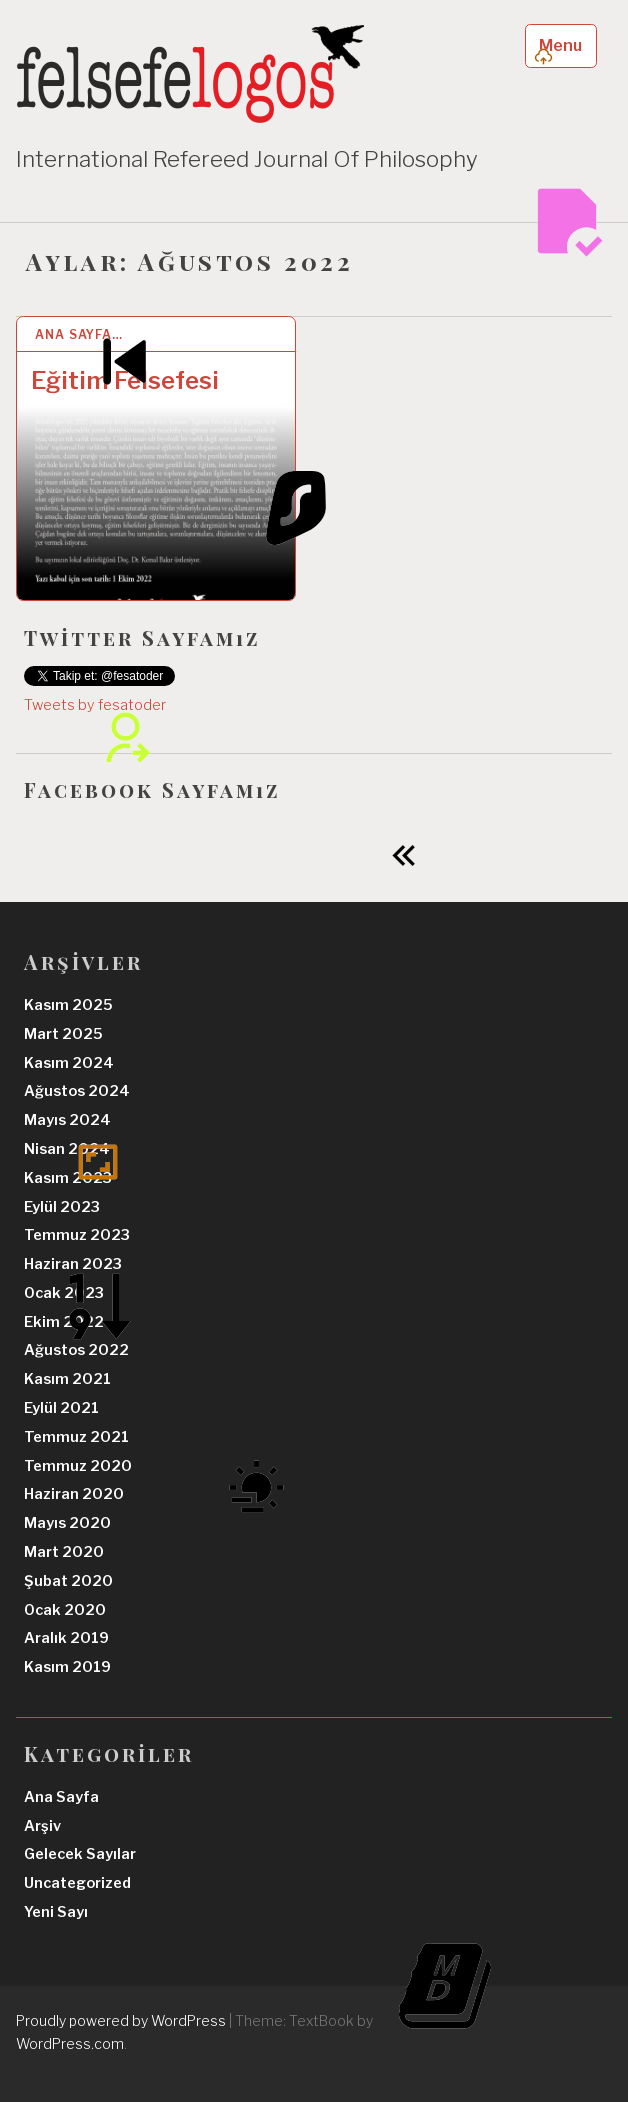 Image resolution: width=628 pixels, height=2102 pixels. I want to click on mdbook documentation tool logo, so click(445, 1986).